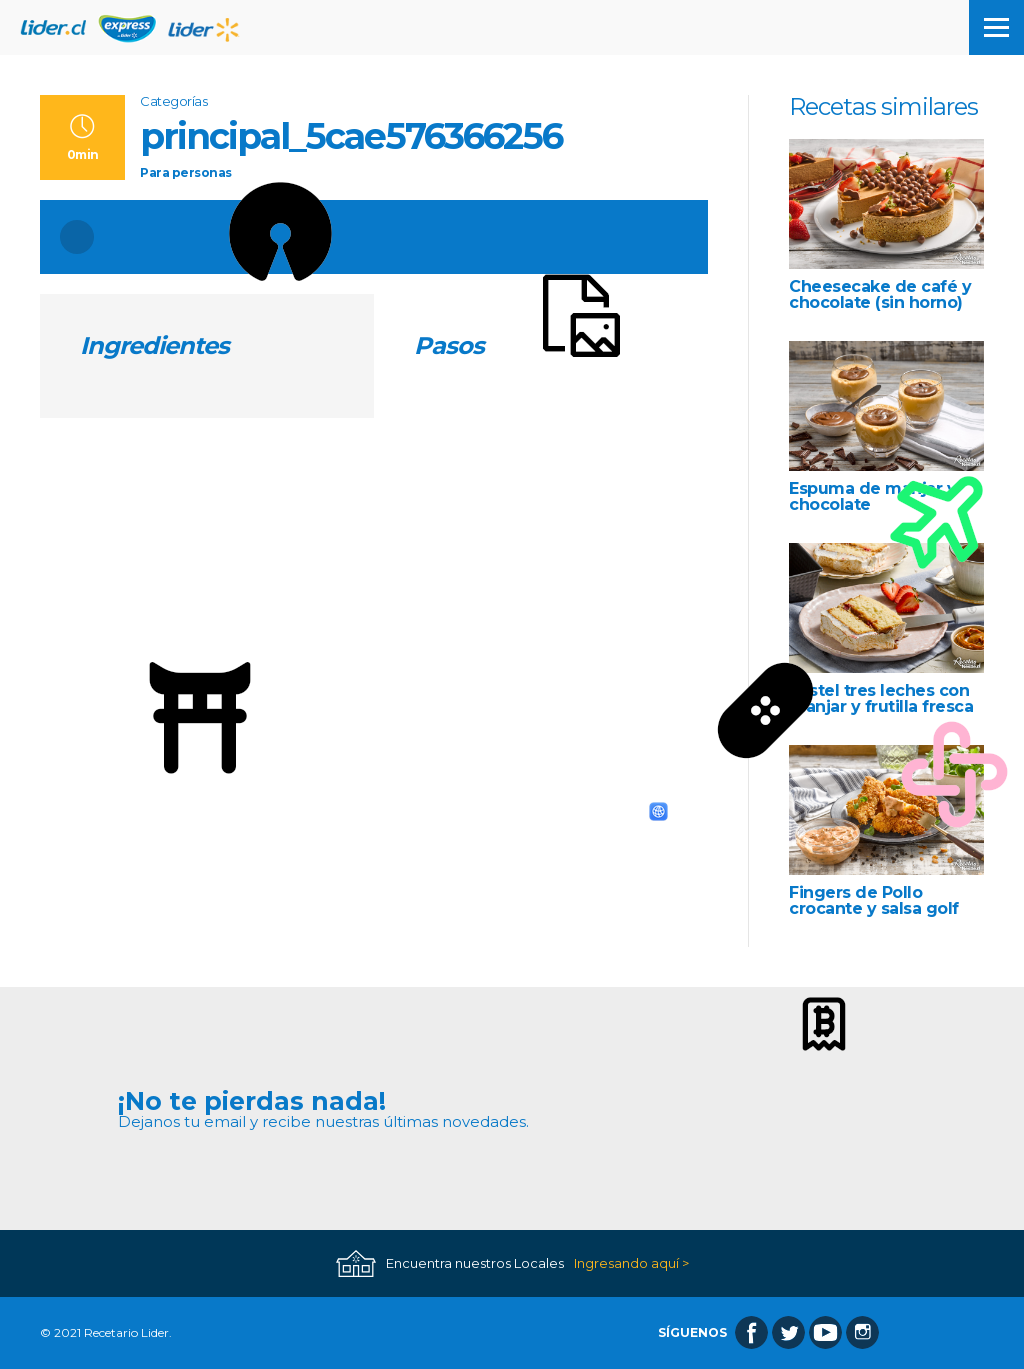 The height and width of the screenshot is (1369, 1024). I want to click on access web-based applications, so click(658, 811).